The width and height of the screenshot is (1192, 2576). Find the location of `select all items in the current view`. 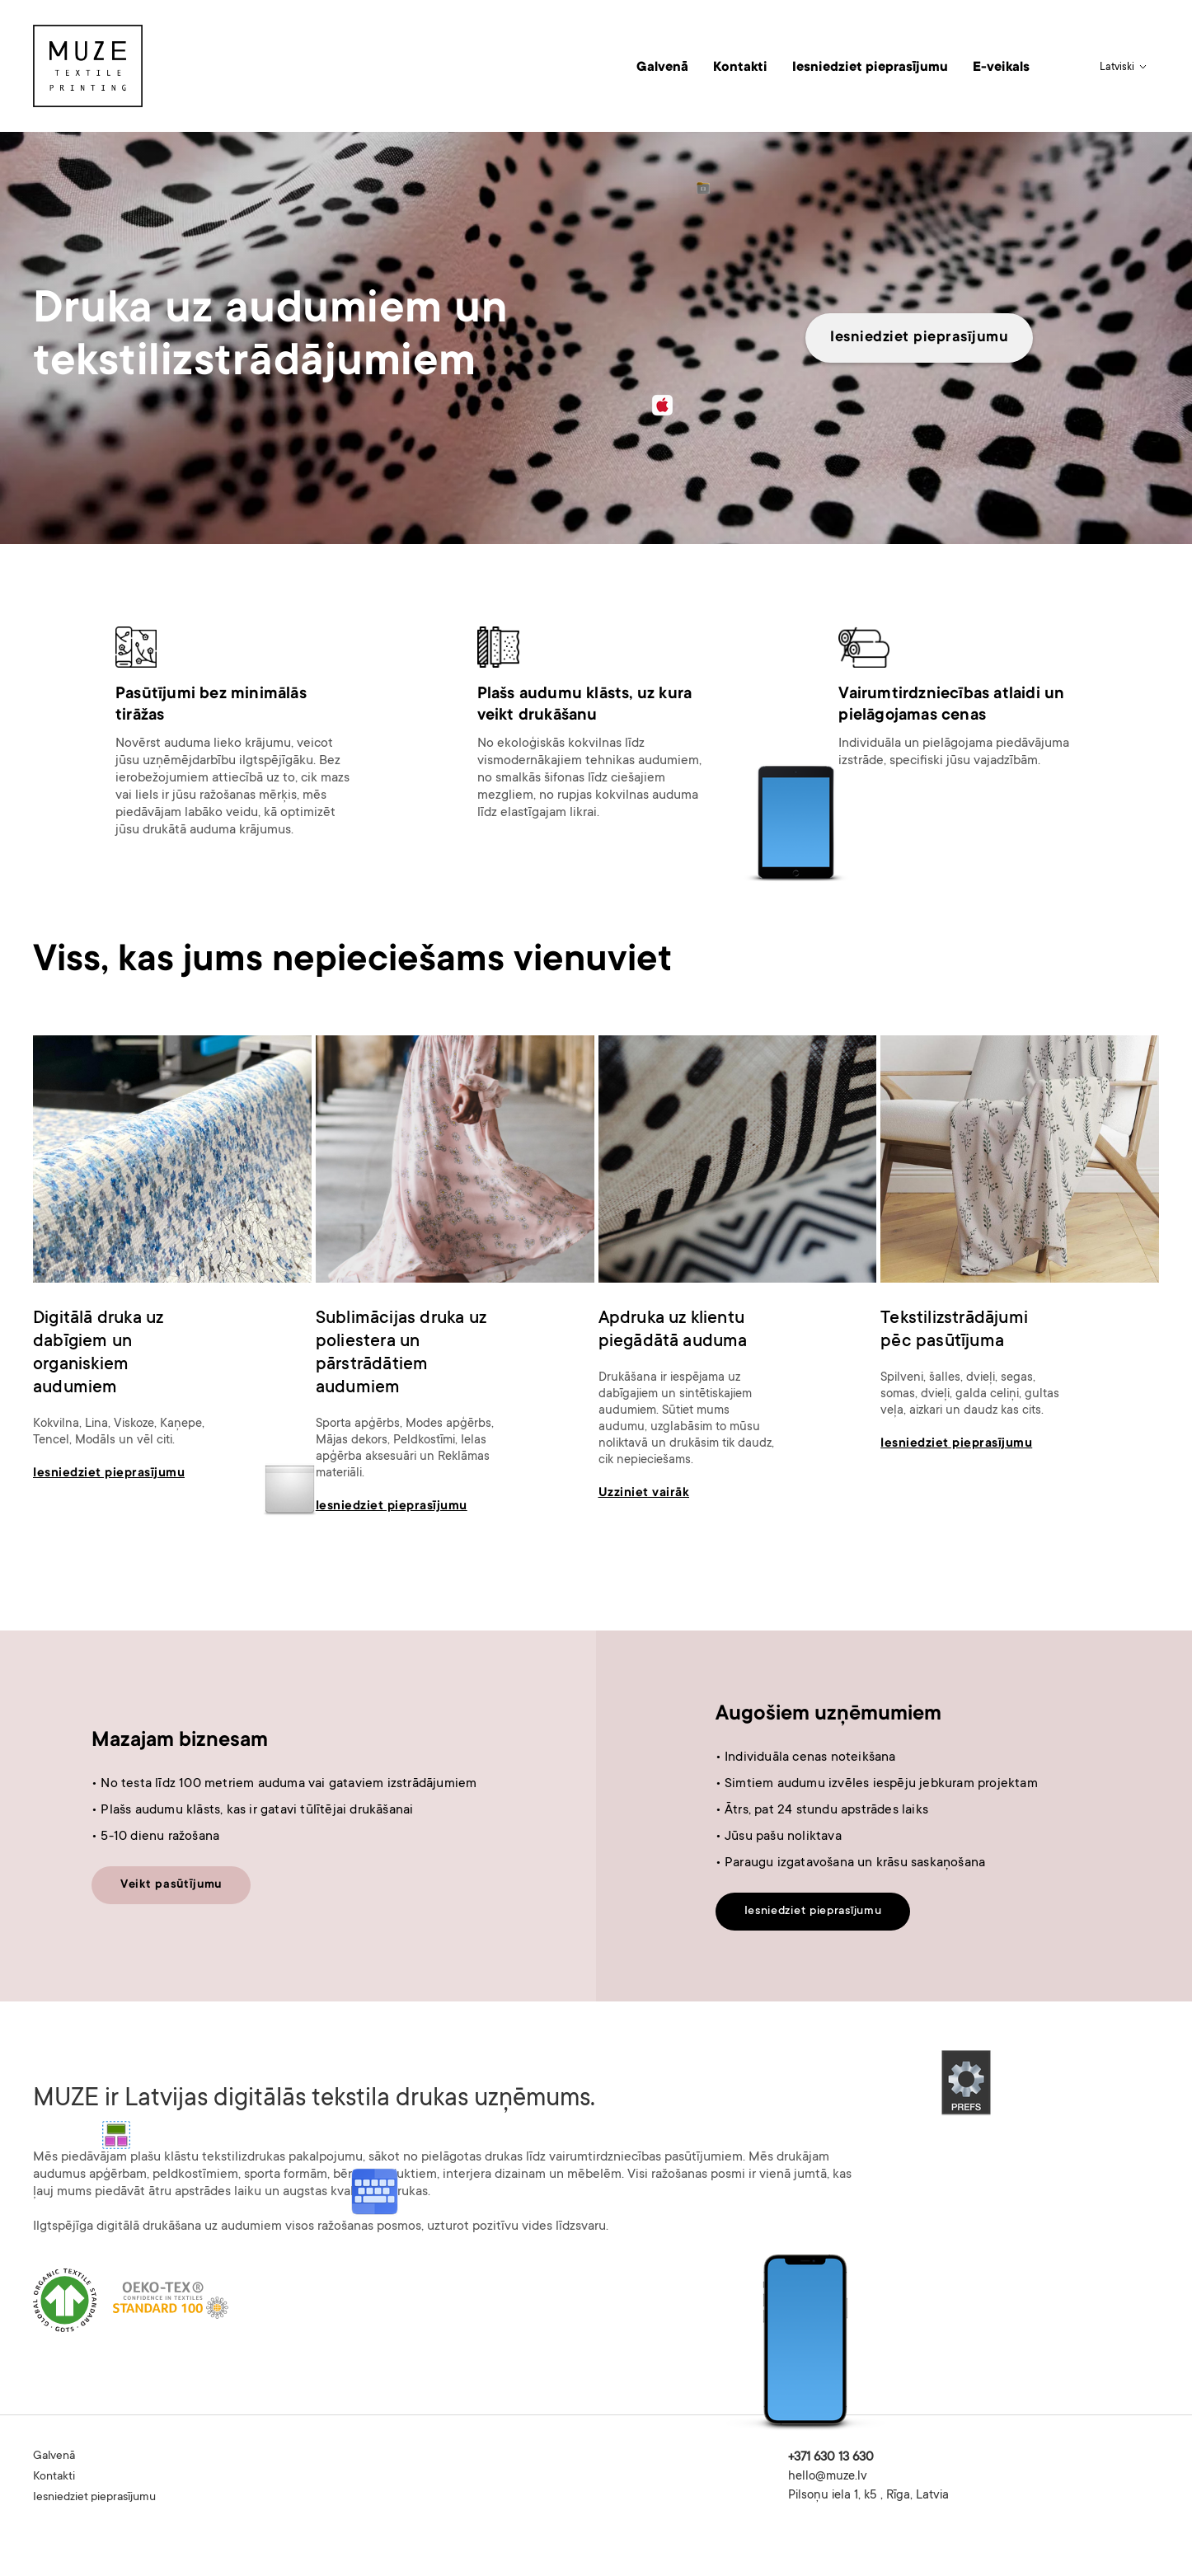

select all items in the current view is located at coordinates (116, 2135).